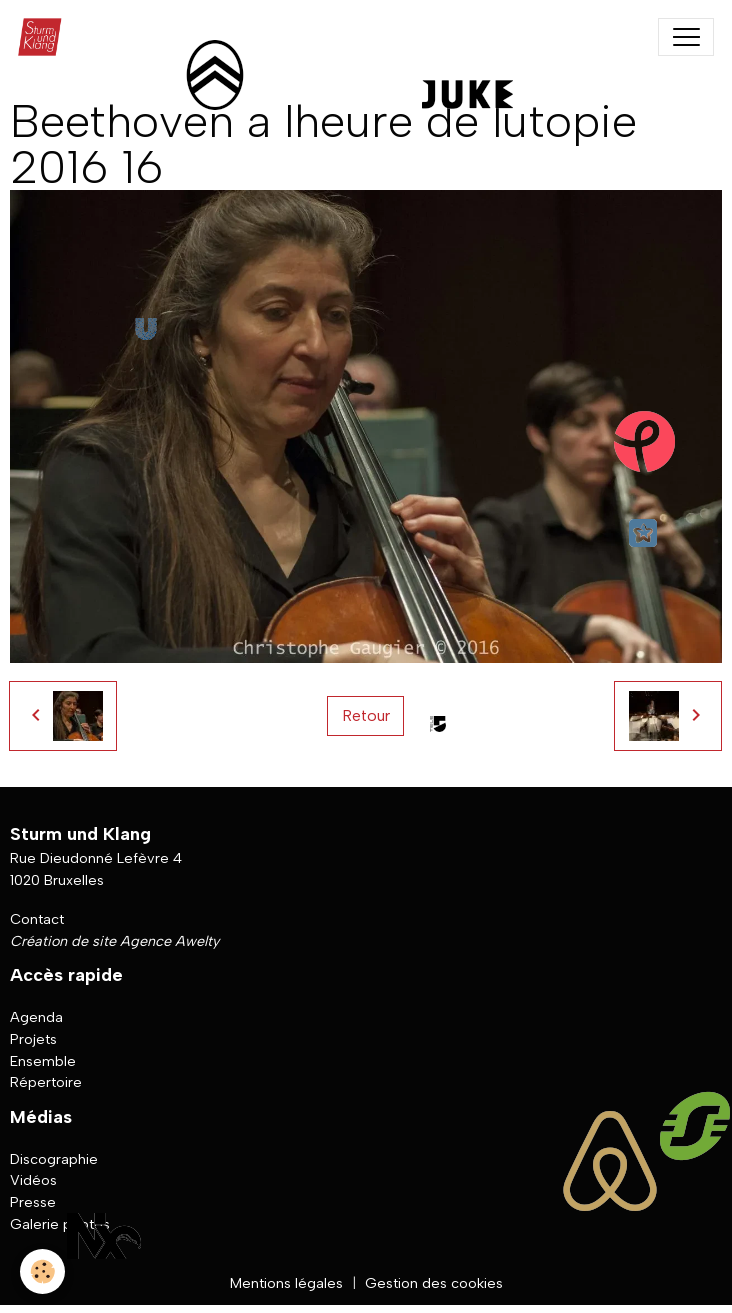 The width and height of the screenshot is (732, 1313). What do you see at coordinates (467, 94) in the screenshot?
I see `juke music streaming service logo` at bounding box center [467, 94].